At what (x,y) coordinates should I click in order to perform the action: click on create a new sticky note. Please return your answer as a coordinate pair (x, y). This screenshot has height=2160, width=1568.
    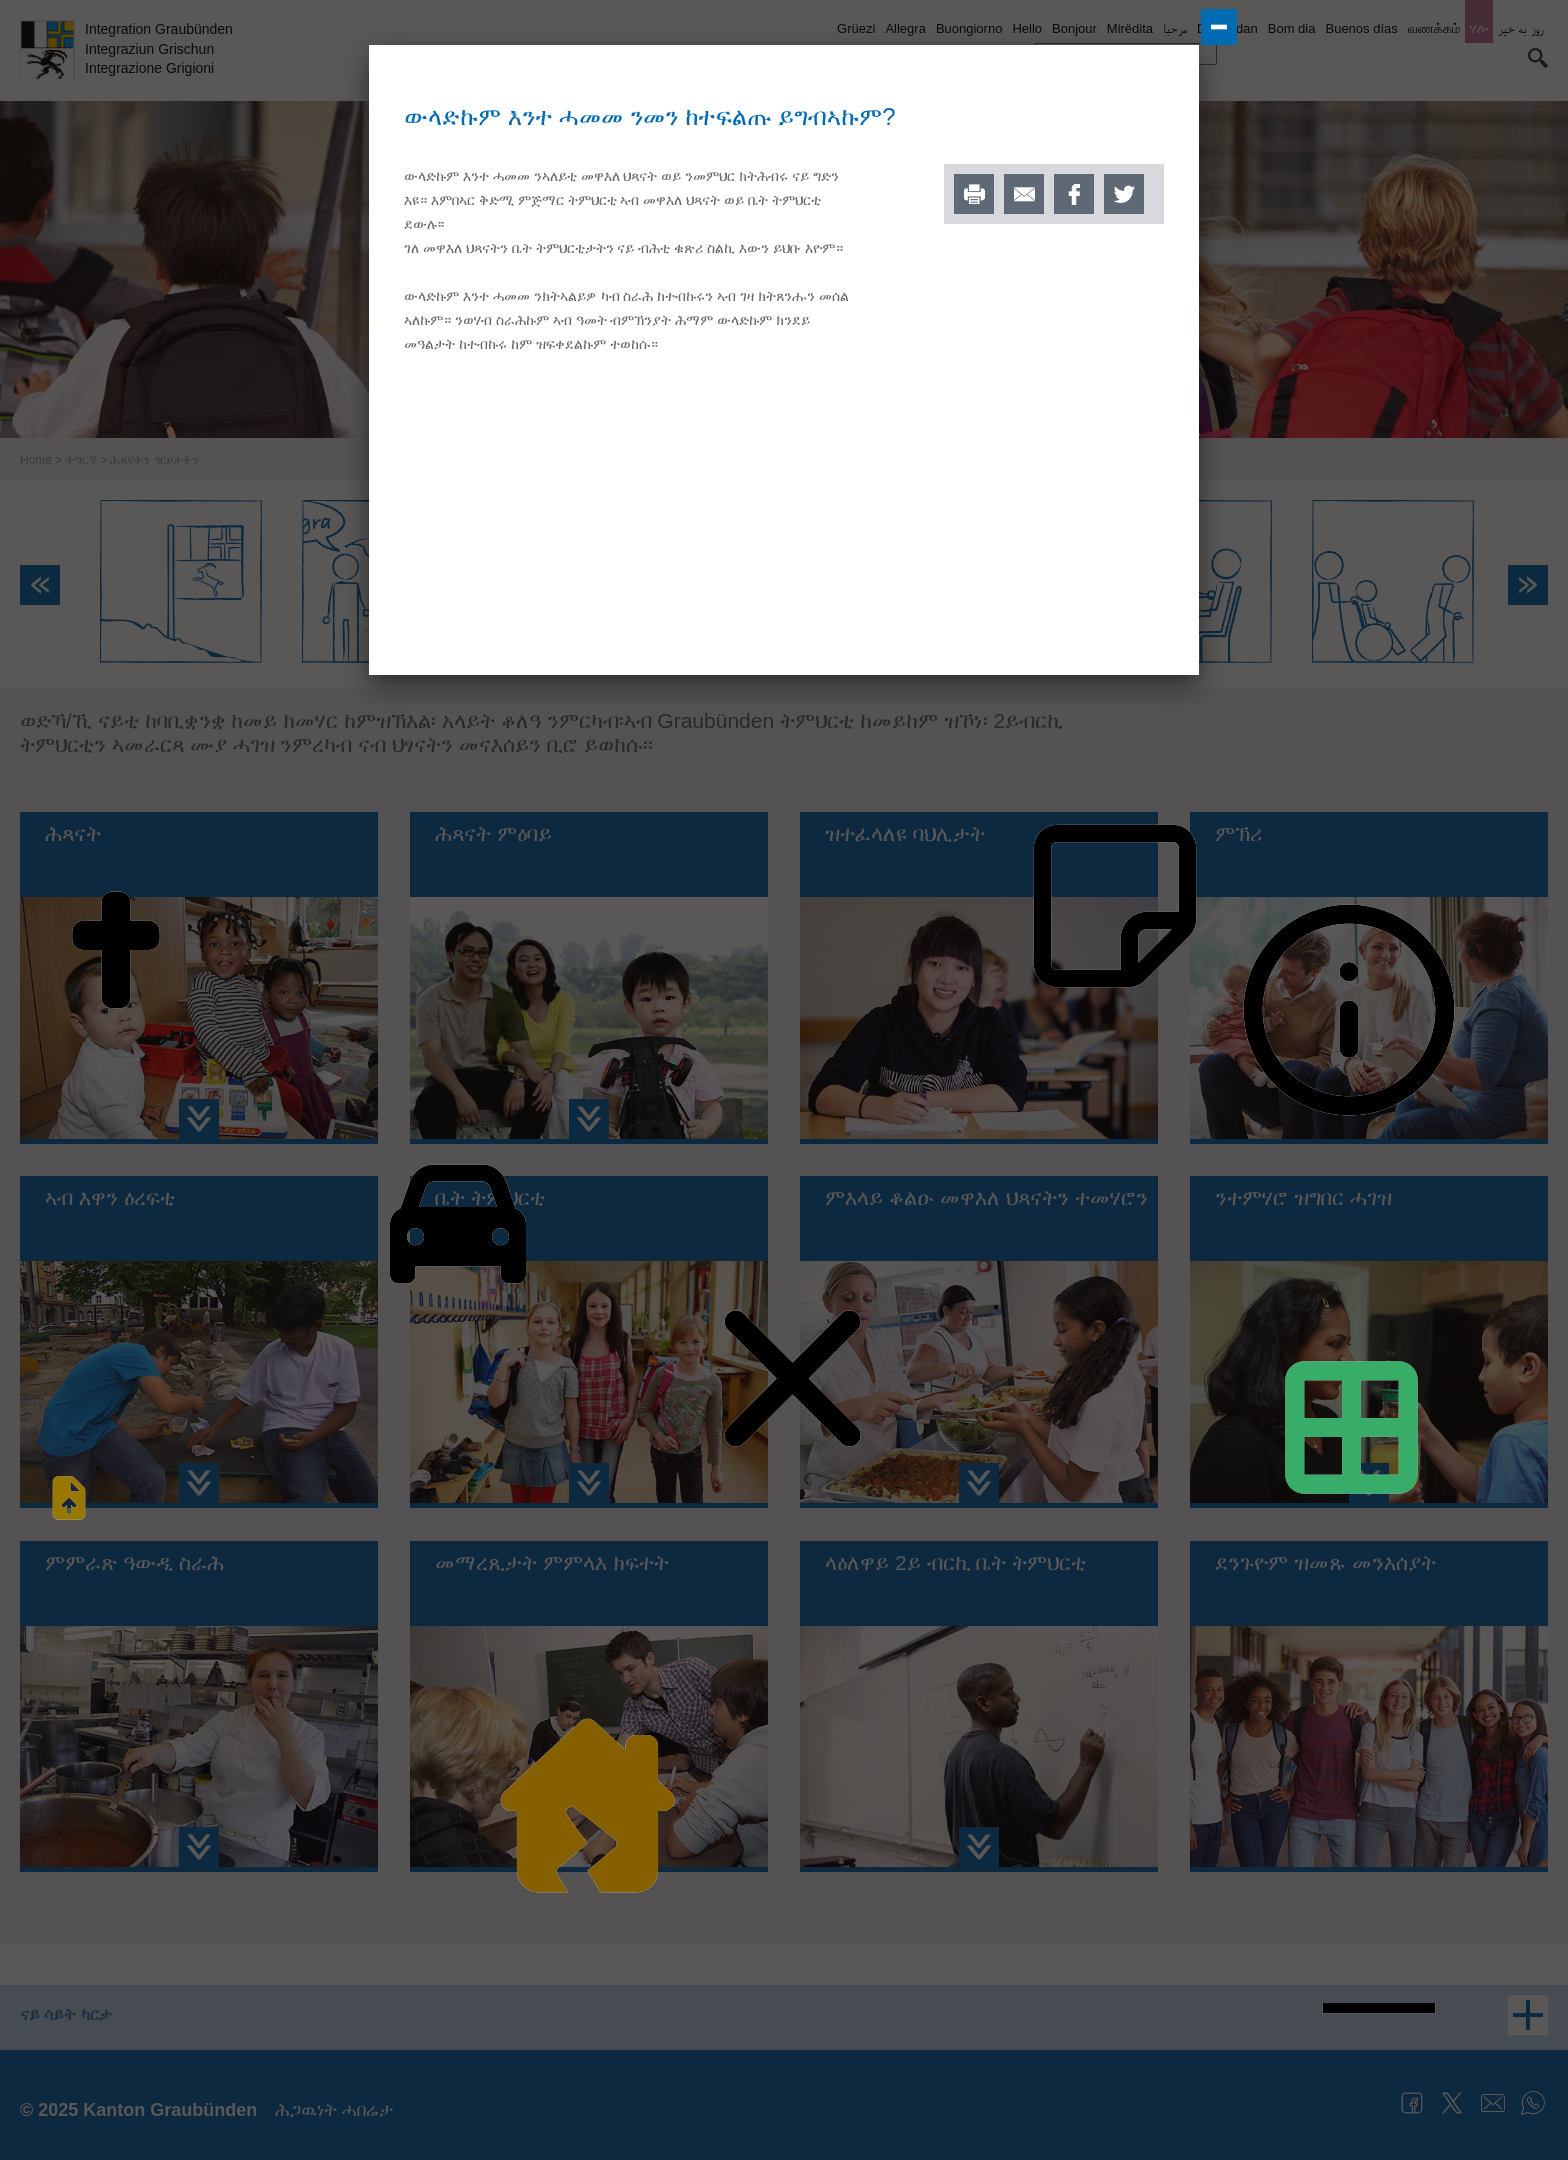
    Looking at the image, I should click on (1115, 906).